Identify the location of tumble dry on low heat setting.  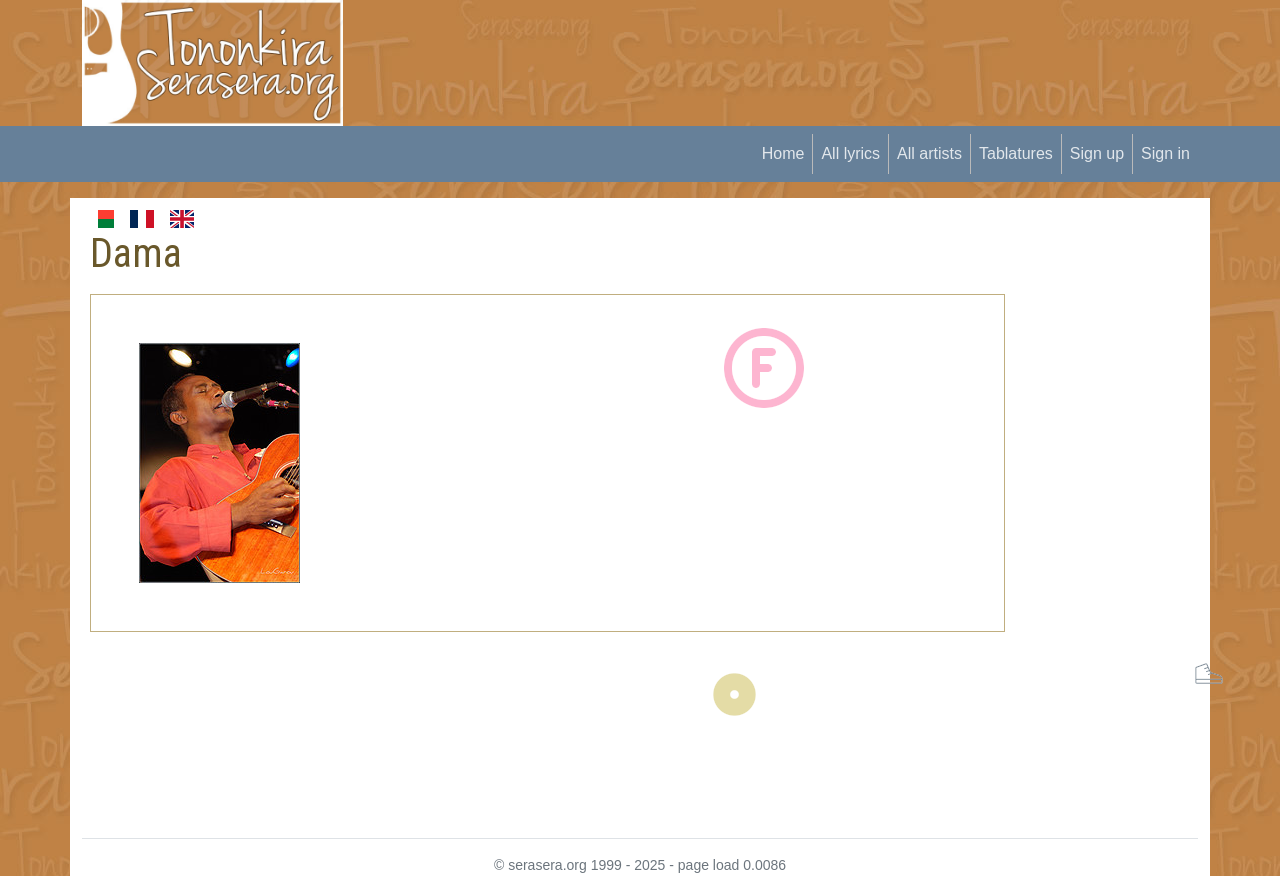
(764, 368).